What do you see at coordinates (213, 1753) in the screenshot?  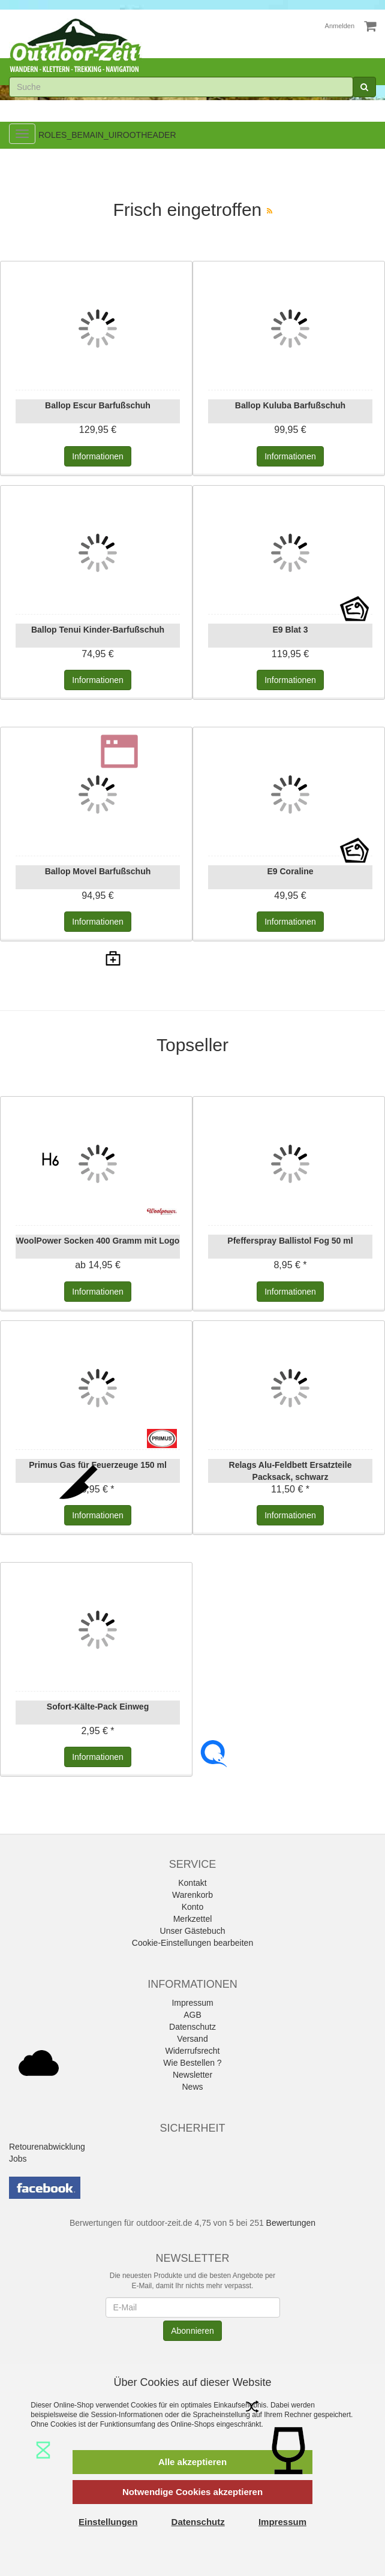 I see `access Qiwi payment services` at bounding box center [213, 1753].